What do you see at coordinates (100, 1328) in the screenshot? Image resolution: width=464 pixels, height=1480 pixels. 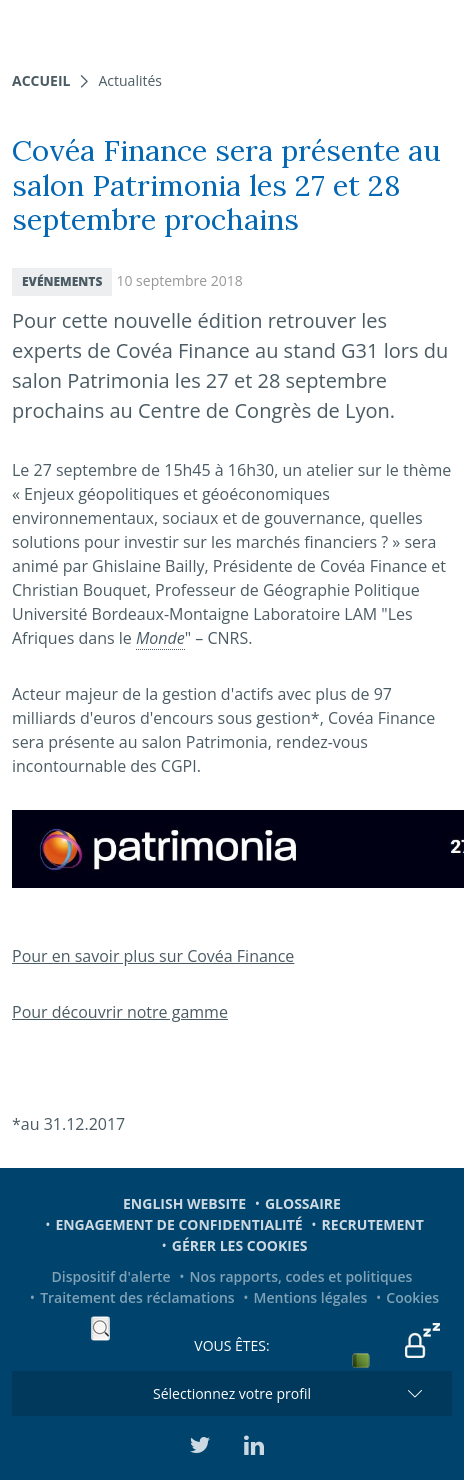 I see `open system logs viewer` at bounding box center [100, 1328].